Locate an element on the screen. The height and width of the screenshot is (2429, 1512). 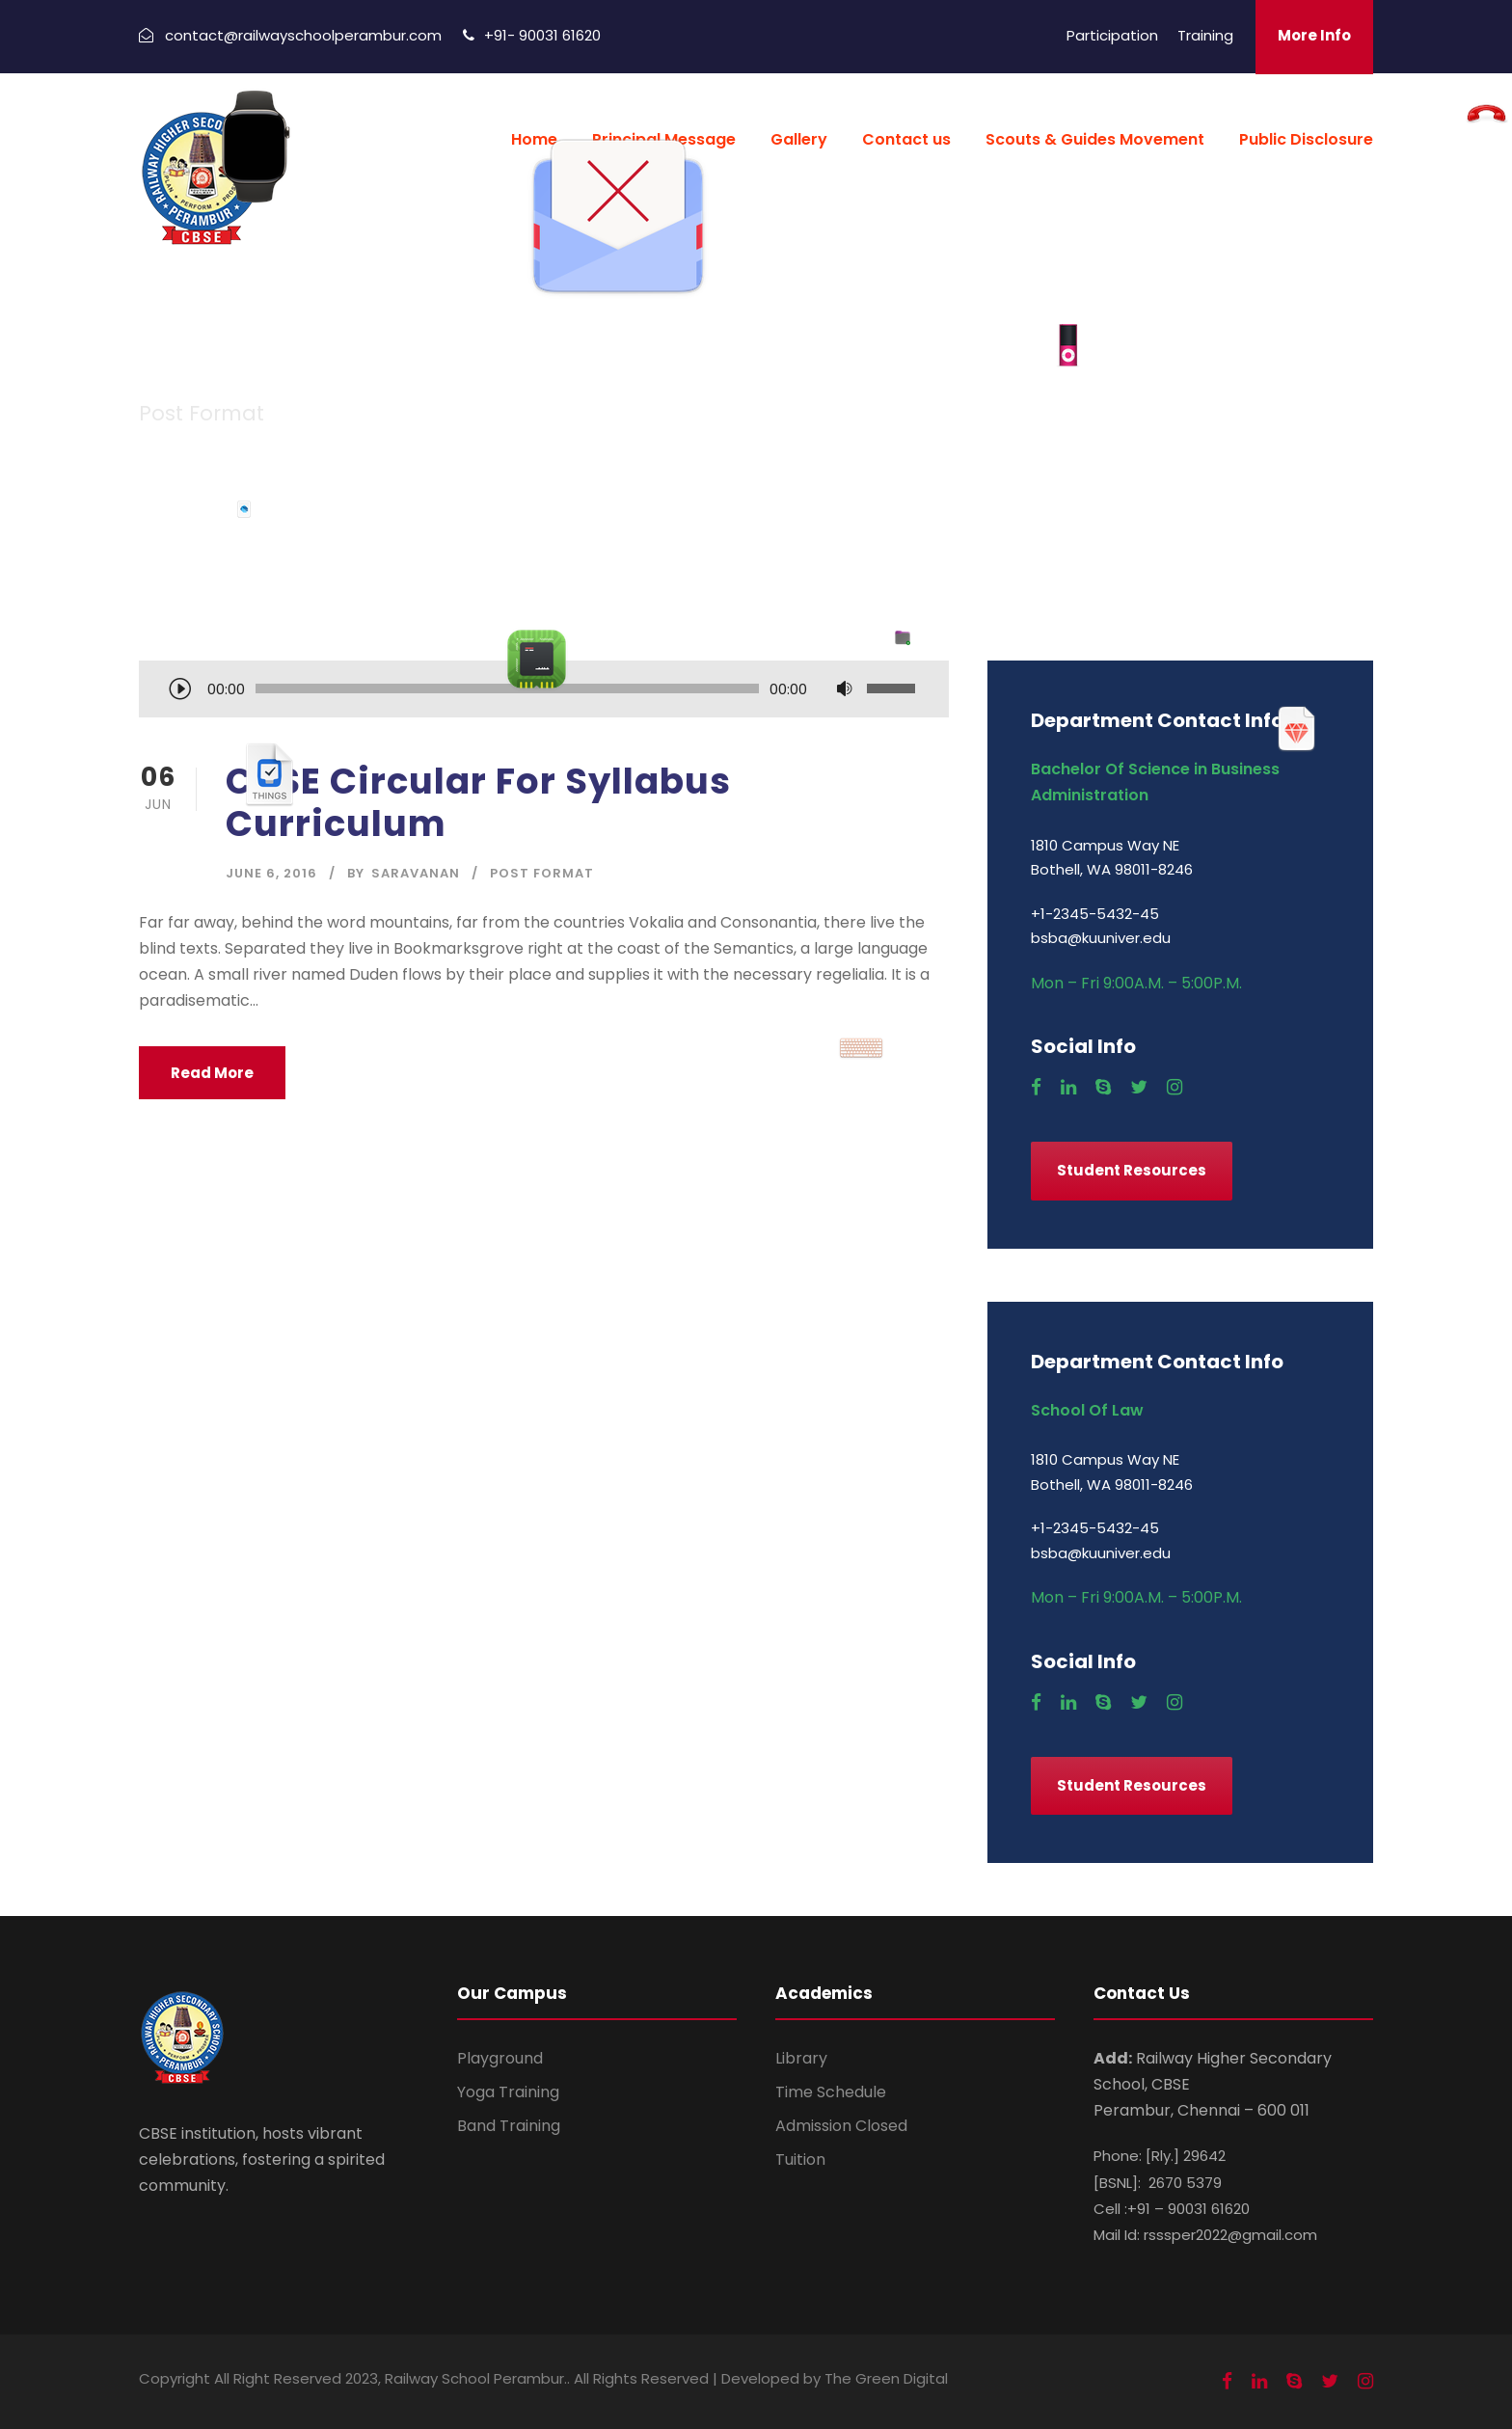
a dart programming language source file is located at coordinates (244, 509).